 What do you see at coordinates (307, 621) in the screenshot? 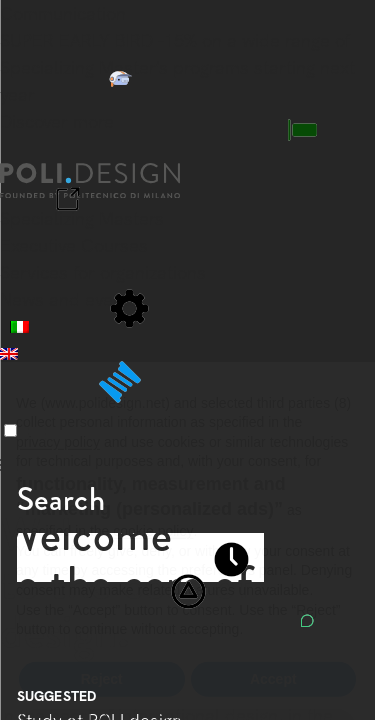
I see `open chat or messaging` at bounding box center [307, 621].